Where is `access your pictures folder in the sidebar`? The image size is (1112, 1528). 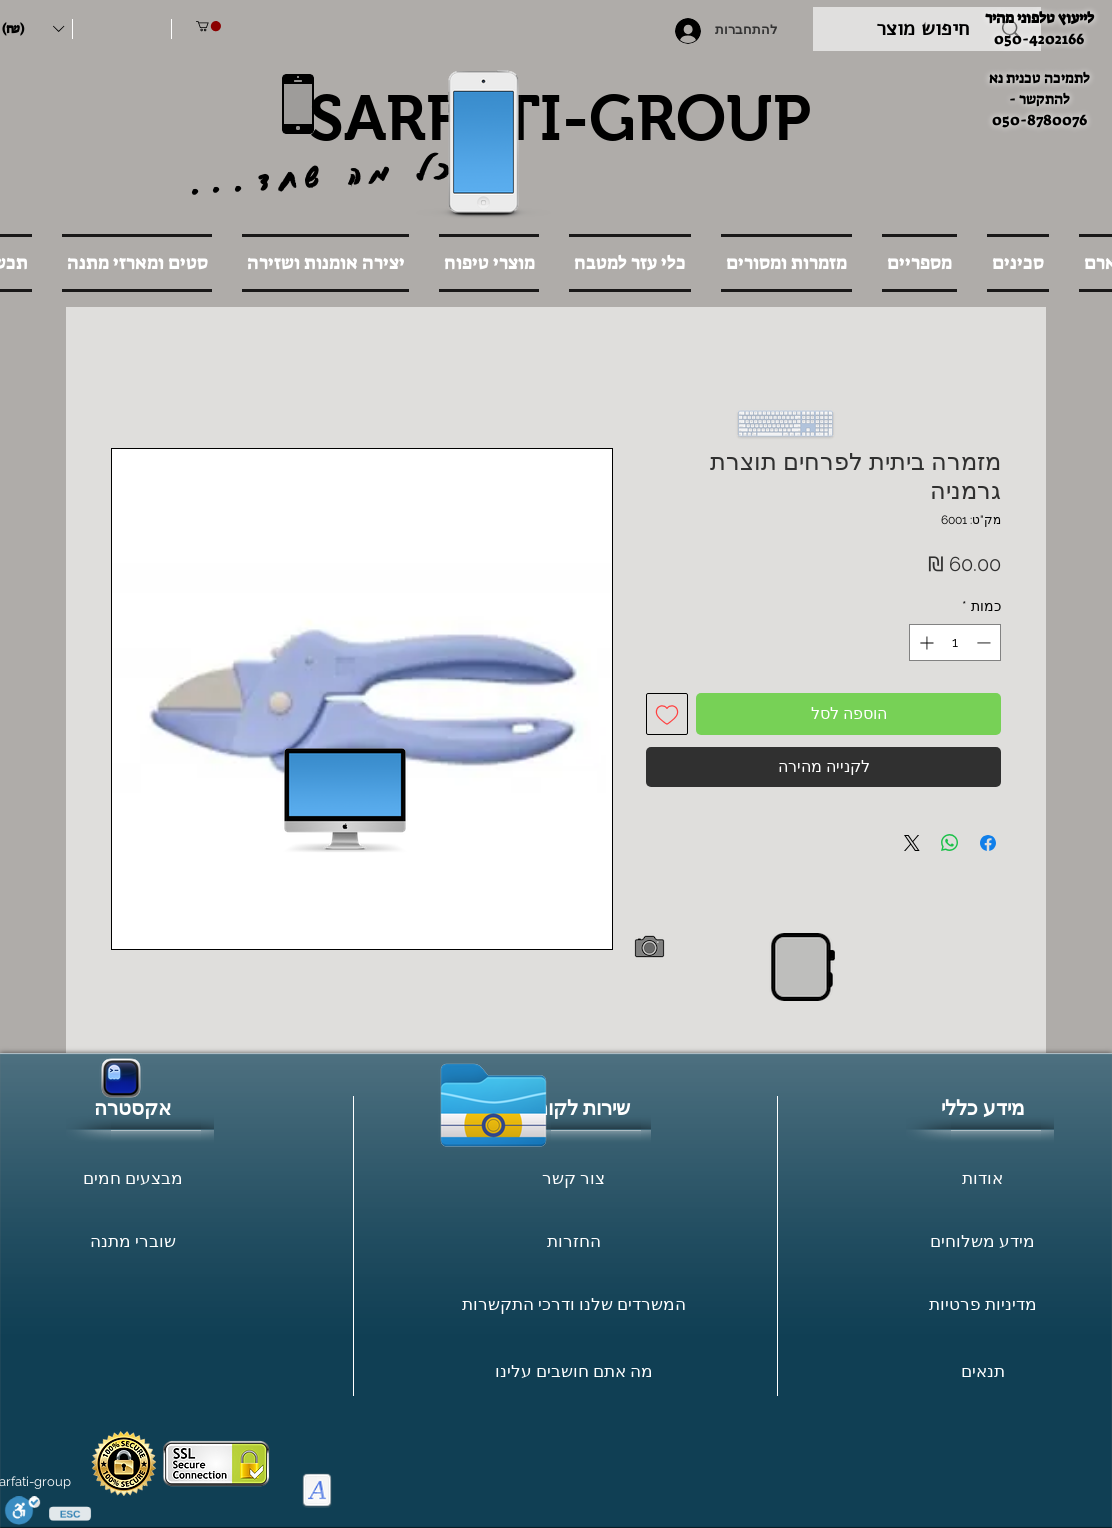 access your pictures folder in the sidebar is located at coordinates (649, 946).